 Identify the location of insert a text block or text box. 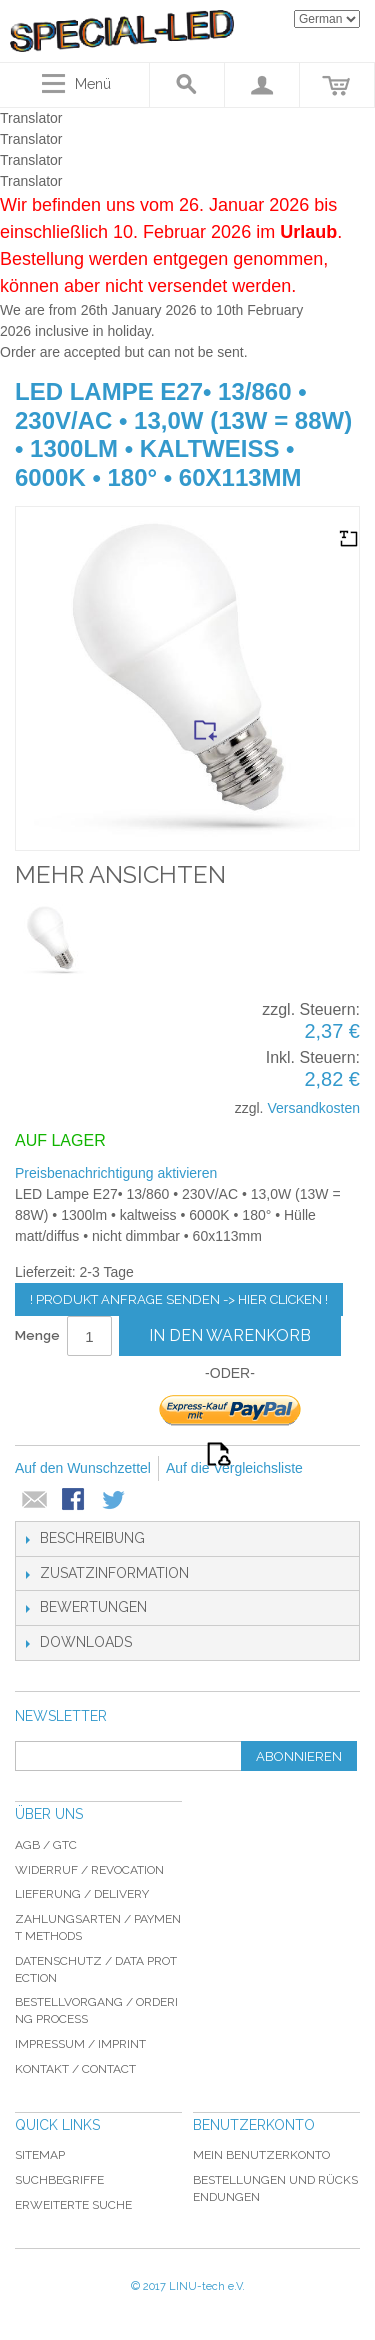
(349, 539).